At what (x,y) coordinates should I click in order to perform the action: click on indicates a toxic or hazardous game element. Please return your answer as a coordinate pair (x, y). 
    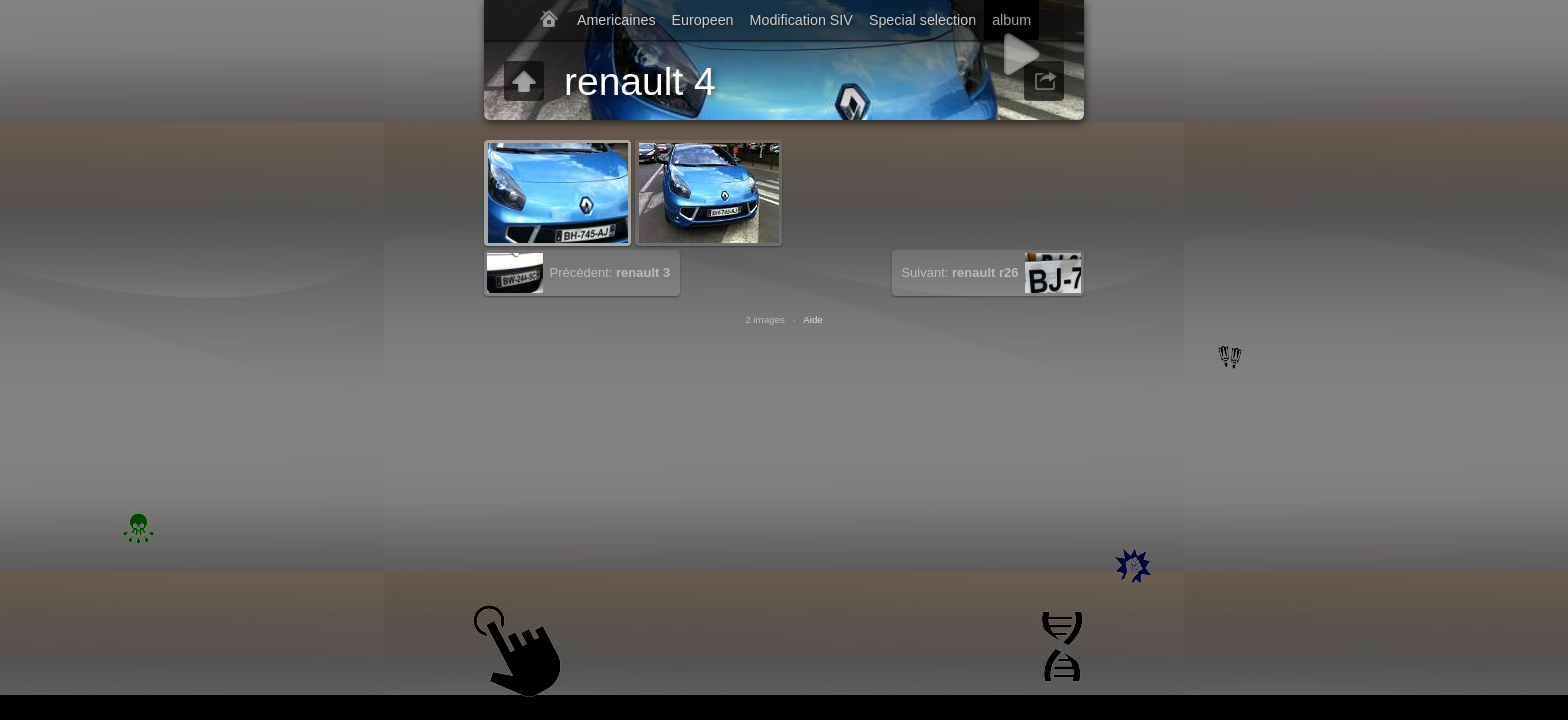
    Looking at the image, I should click on (138, 528).